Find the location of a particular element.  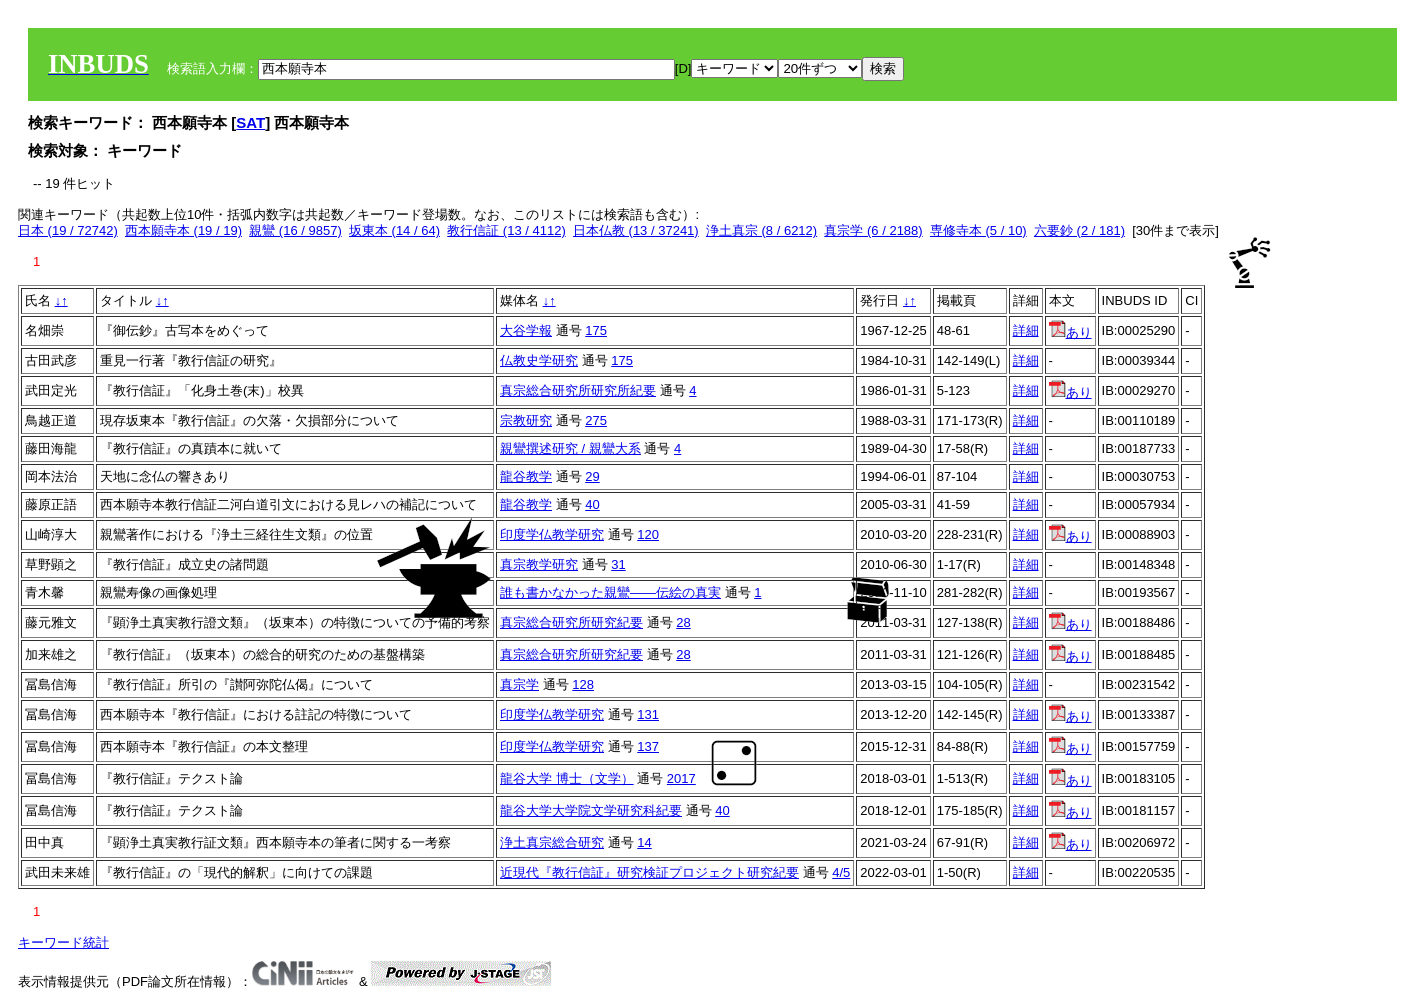

open treasure chest to collect rewards is located at coordinates (868, 600).